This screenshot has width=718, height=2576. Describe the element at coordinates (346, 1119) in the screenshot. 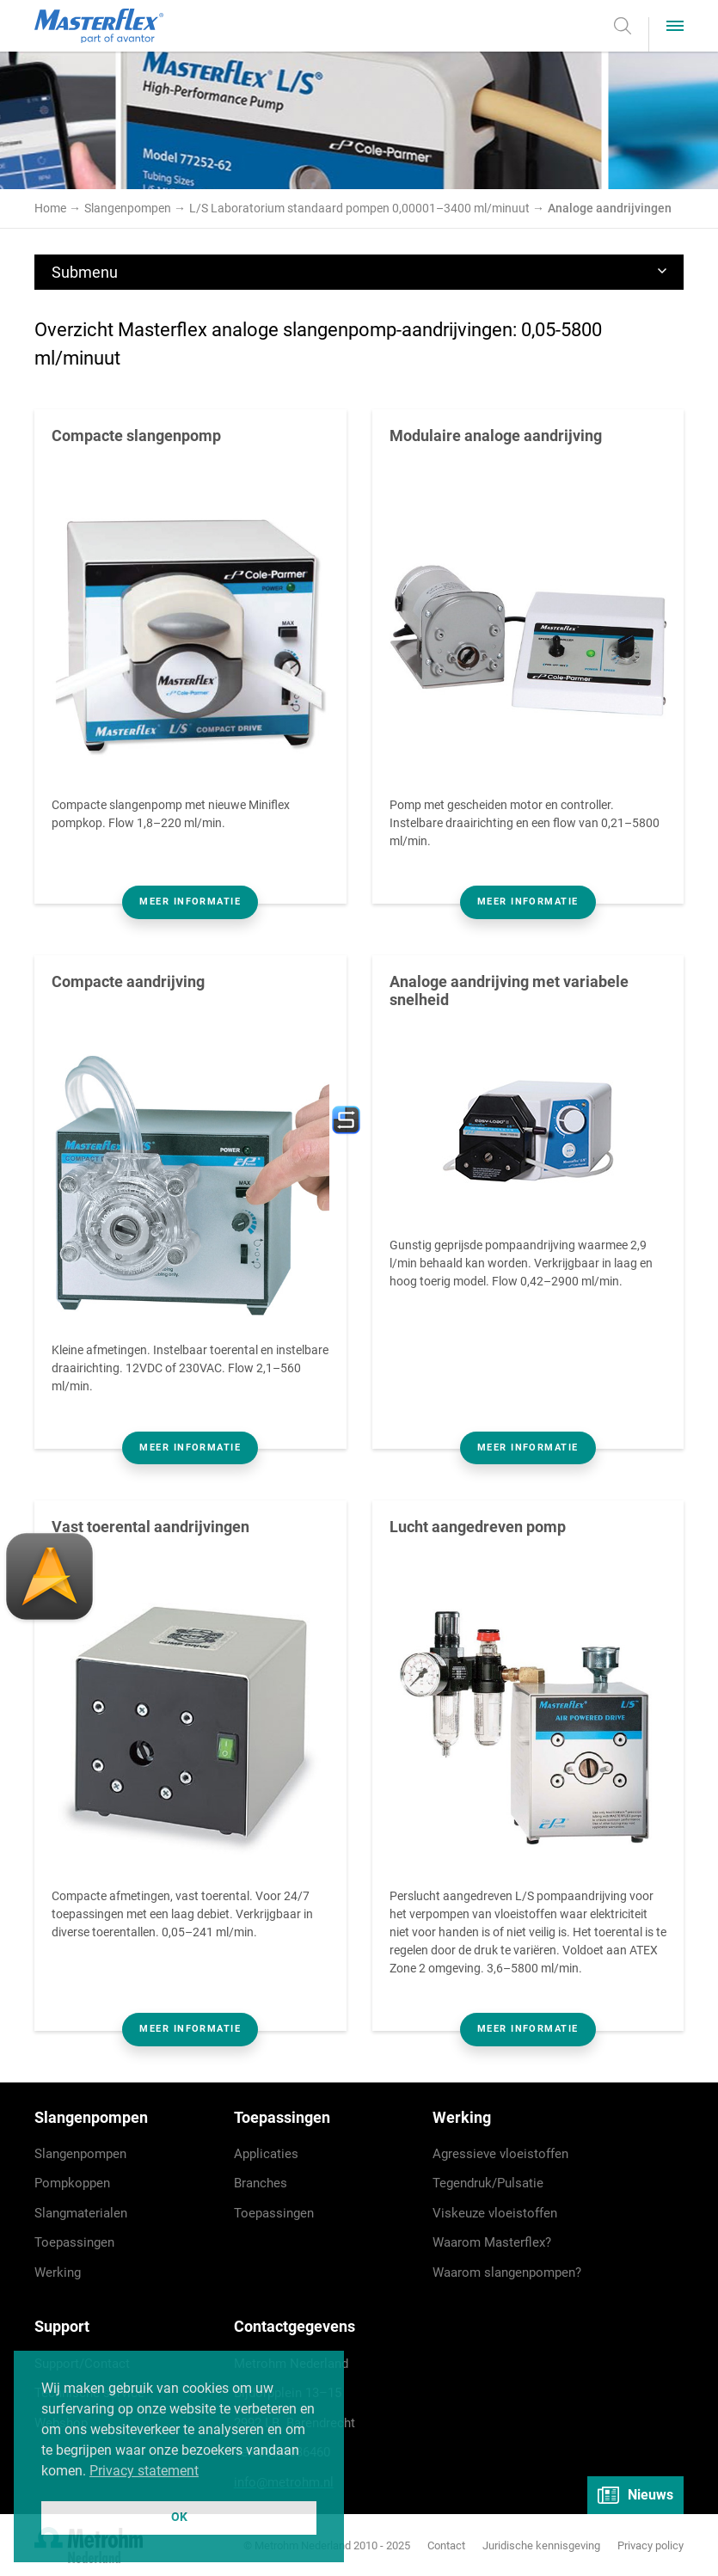

I see `configure windows network sharing settings` at that location.